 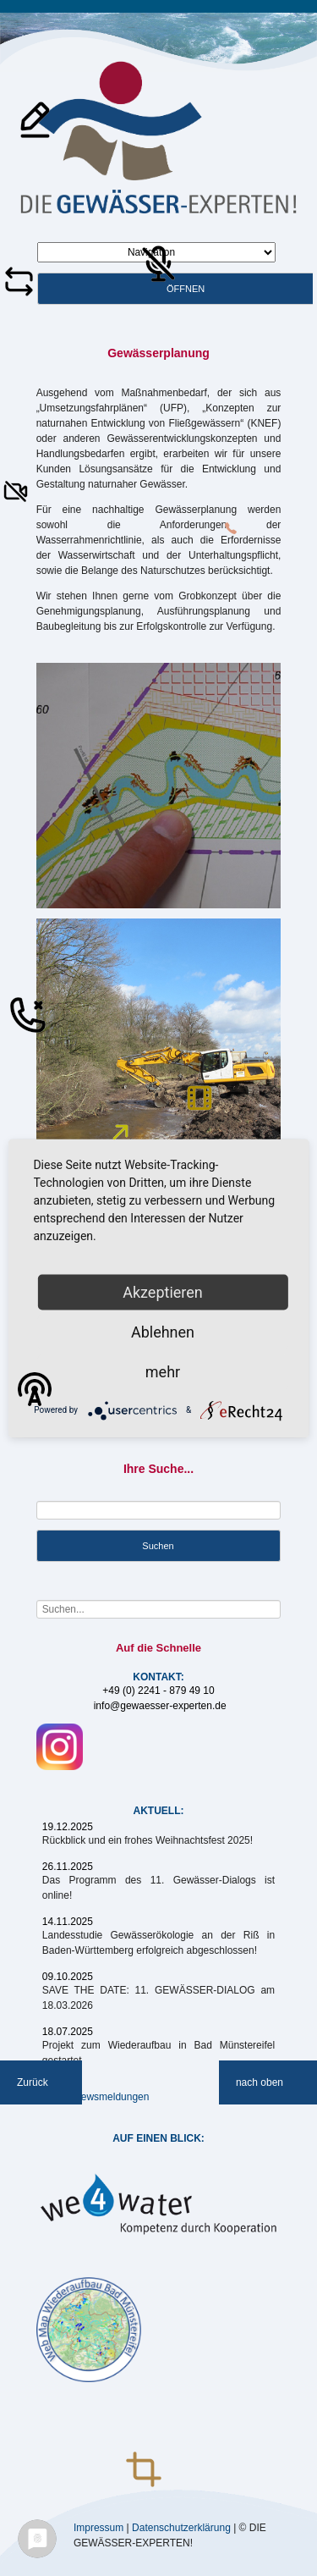 I want to click on indicates a missed phone call, so click(x=28, y=1015).